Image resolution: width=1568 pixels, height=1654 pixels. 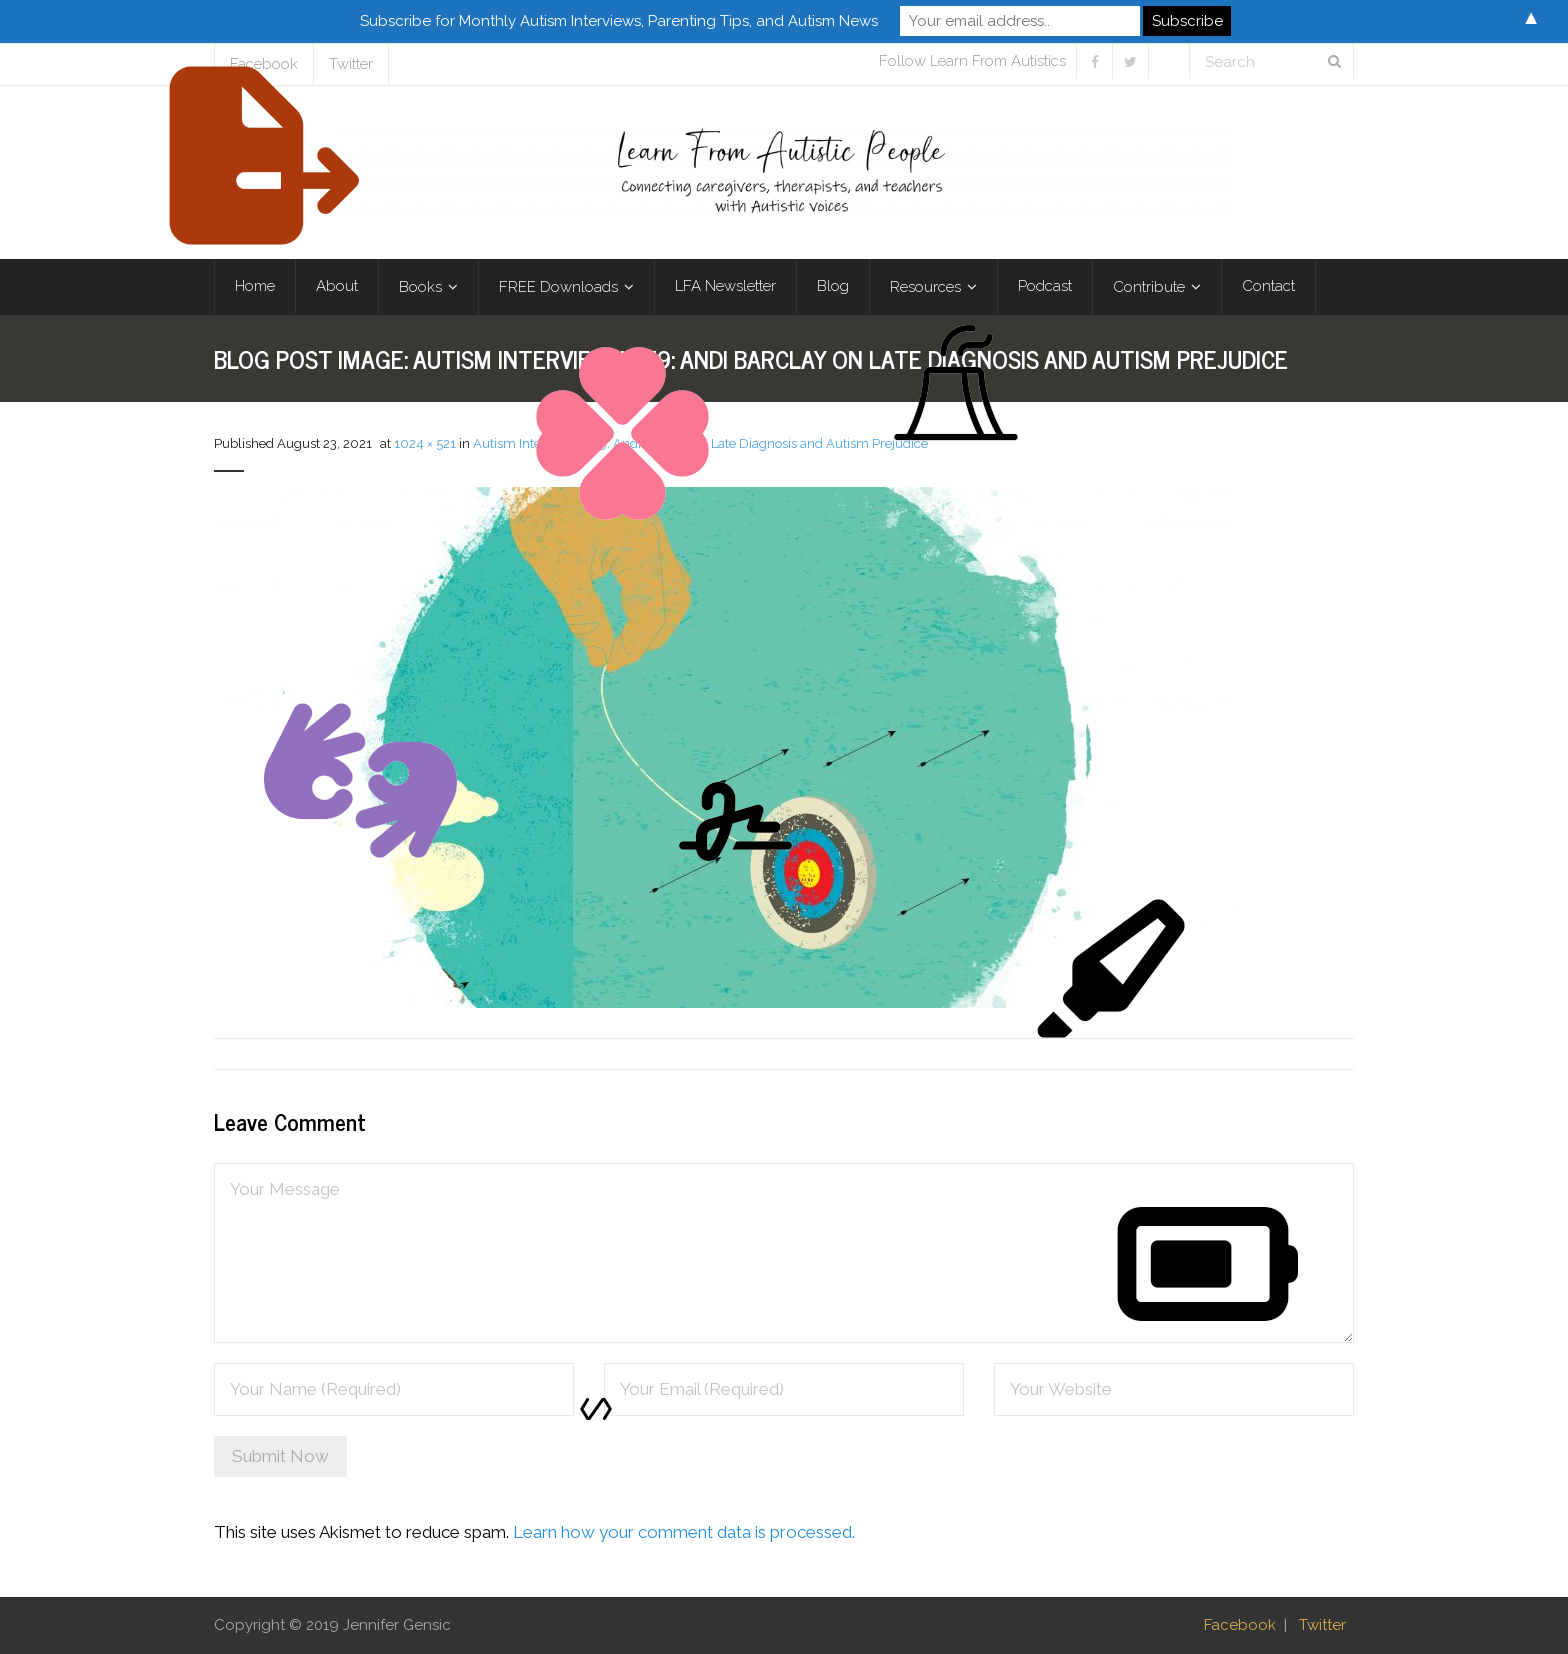 I want to click on polymer project branding or logo, so click(x=596, y=1409).